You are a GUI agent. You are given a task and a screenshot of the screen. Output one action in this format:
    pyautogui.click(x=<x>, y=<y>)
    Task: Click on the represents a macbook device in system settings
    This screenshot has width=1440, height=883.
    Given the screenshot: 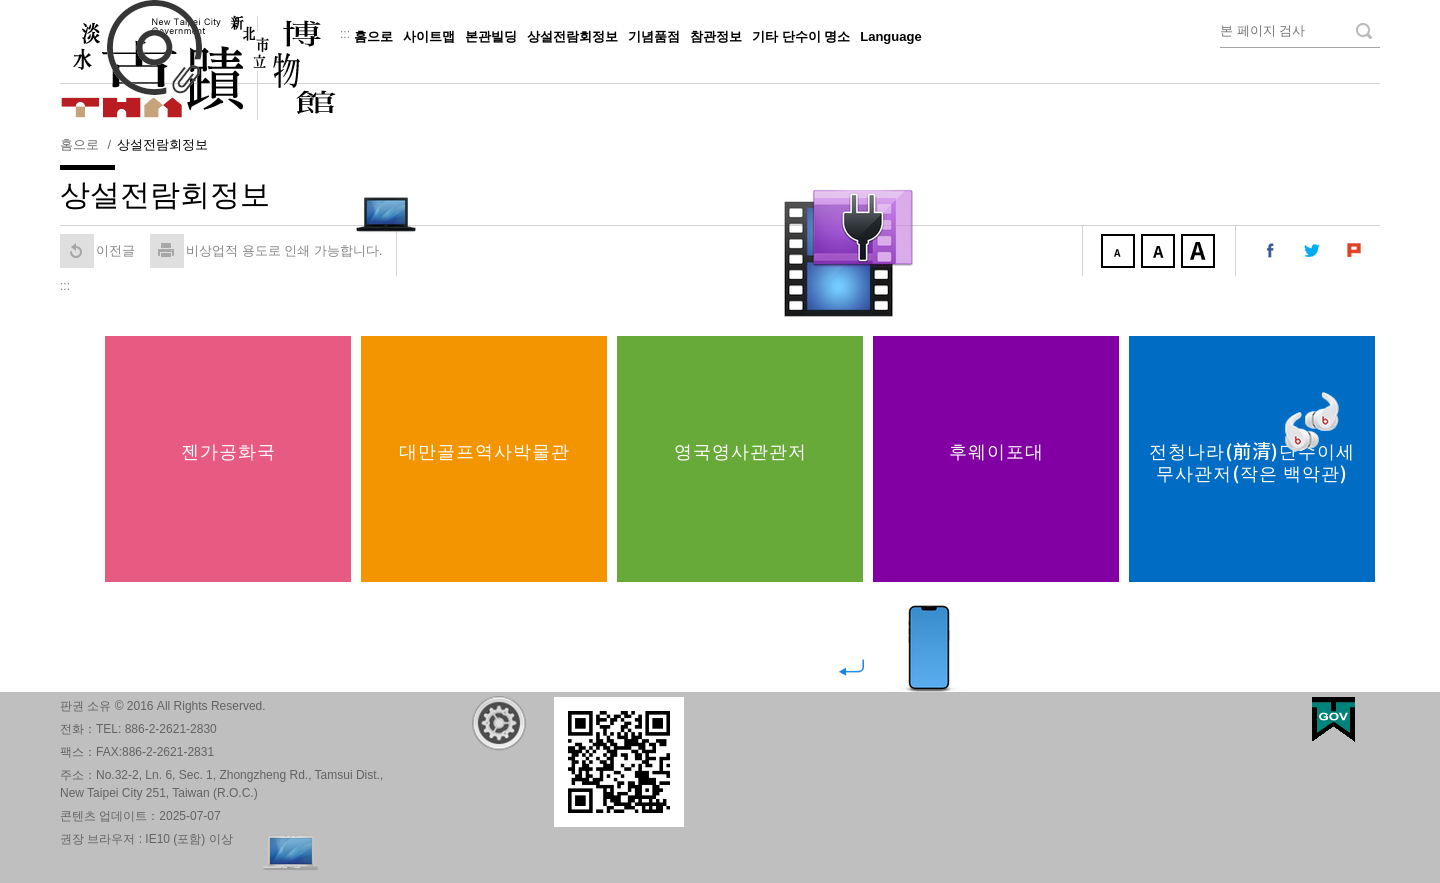 What is the action you would take?
    pyautogui.click(x=386, y=212)
    